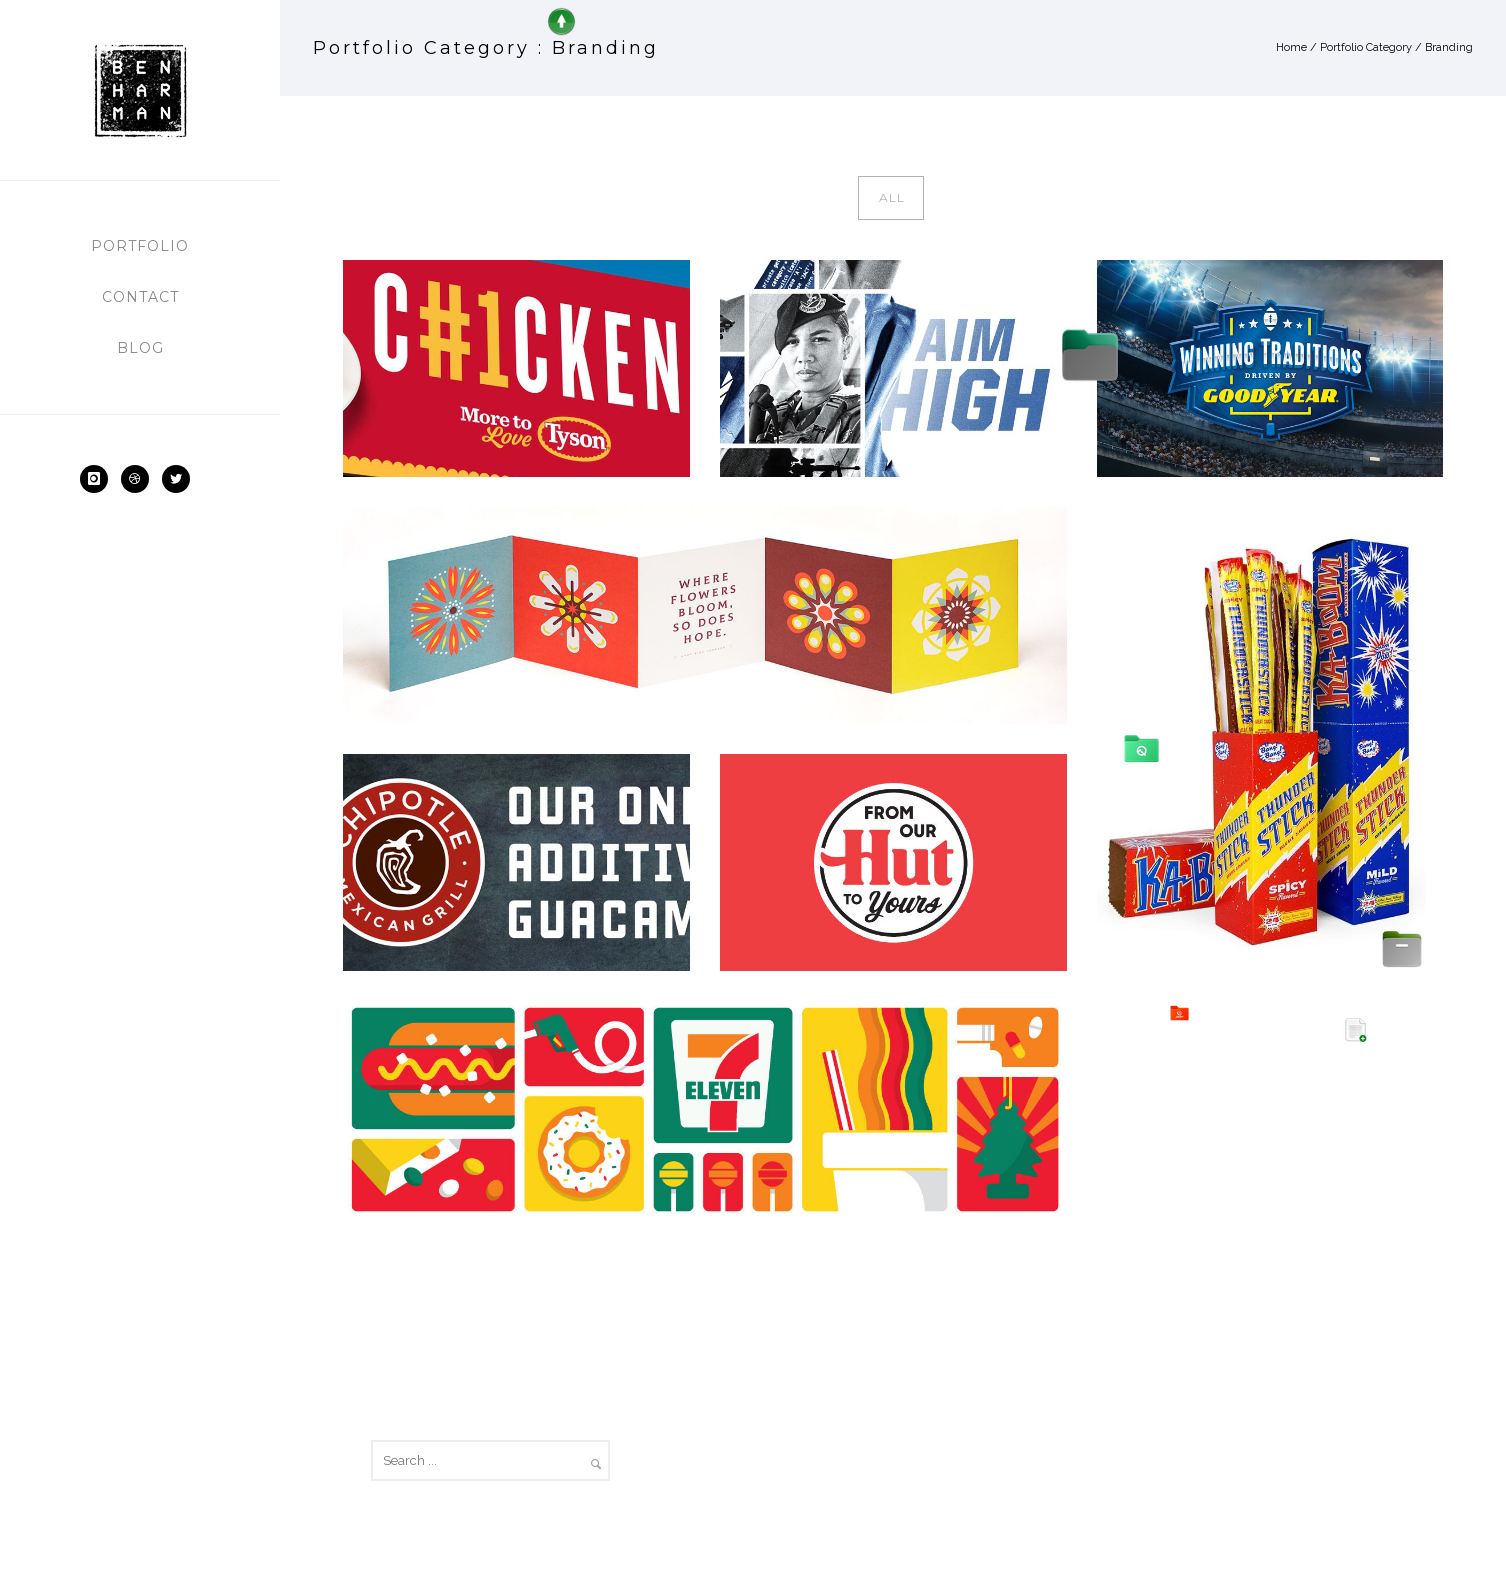 Image resolution: width=1506 pixels, height=1571 pixels. Describe the element at coordinates (1090, 355) in the screenshot. I see `open folder containing files` at that location.